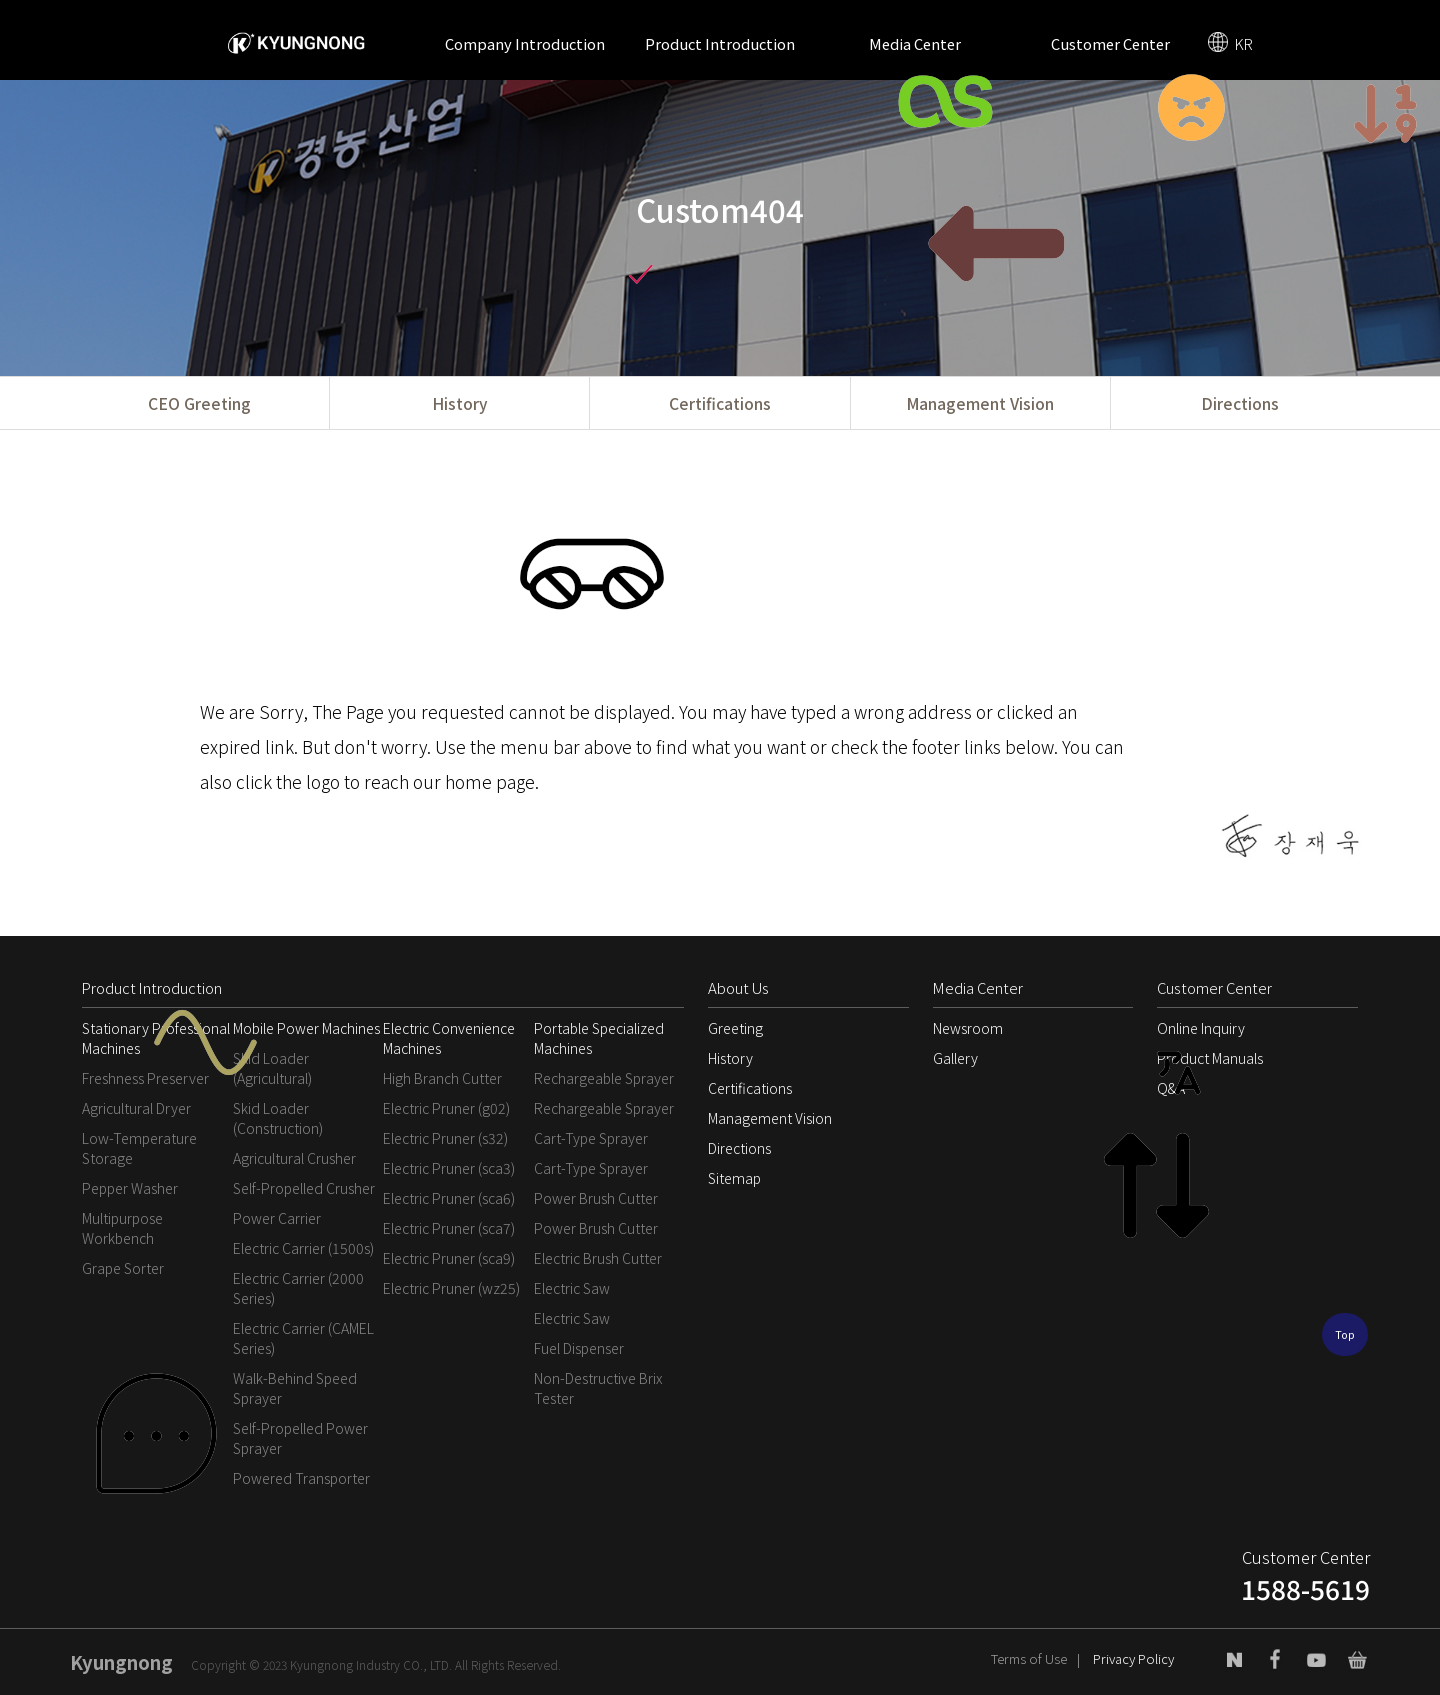  I want to click on switch to Japanese katakana input, so click(1177, 1071).